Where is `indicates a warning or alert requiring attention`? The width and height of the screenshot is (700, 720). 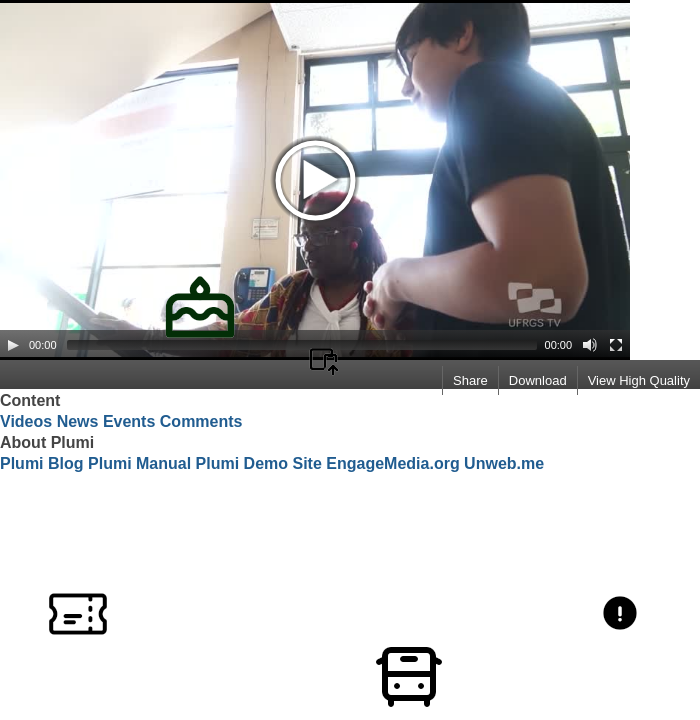 indicates a warning or alert requiring attention is located at coordinates (620, 613).